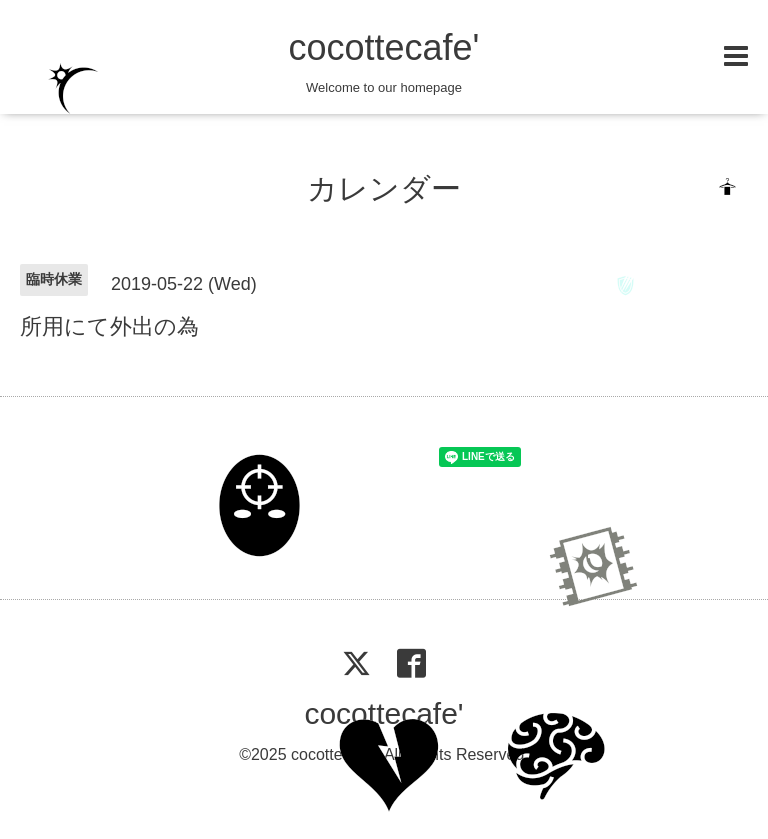  What do you see at coordinates (259, 505) in the screenshot?
I see `headshot or critical hit indicator in a game` at bounding box center [259, 505].